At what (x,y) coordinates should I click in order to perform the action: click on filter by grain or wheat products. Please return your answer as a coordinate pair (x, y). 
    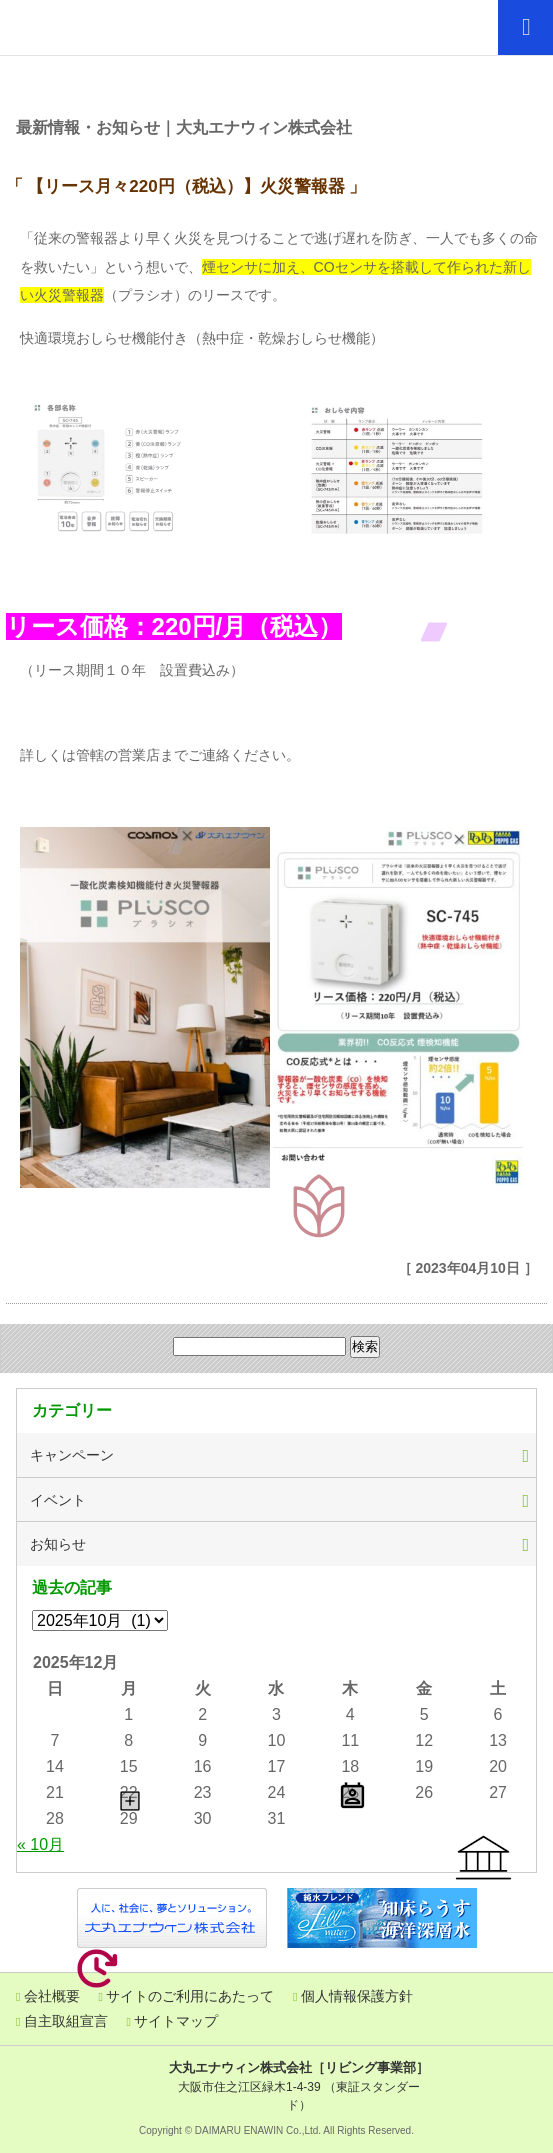
    Looking at the image, I should click on (319, 1207).